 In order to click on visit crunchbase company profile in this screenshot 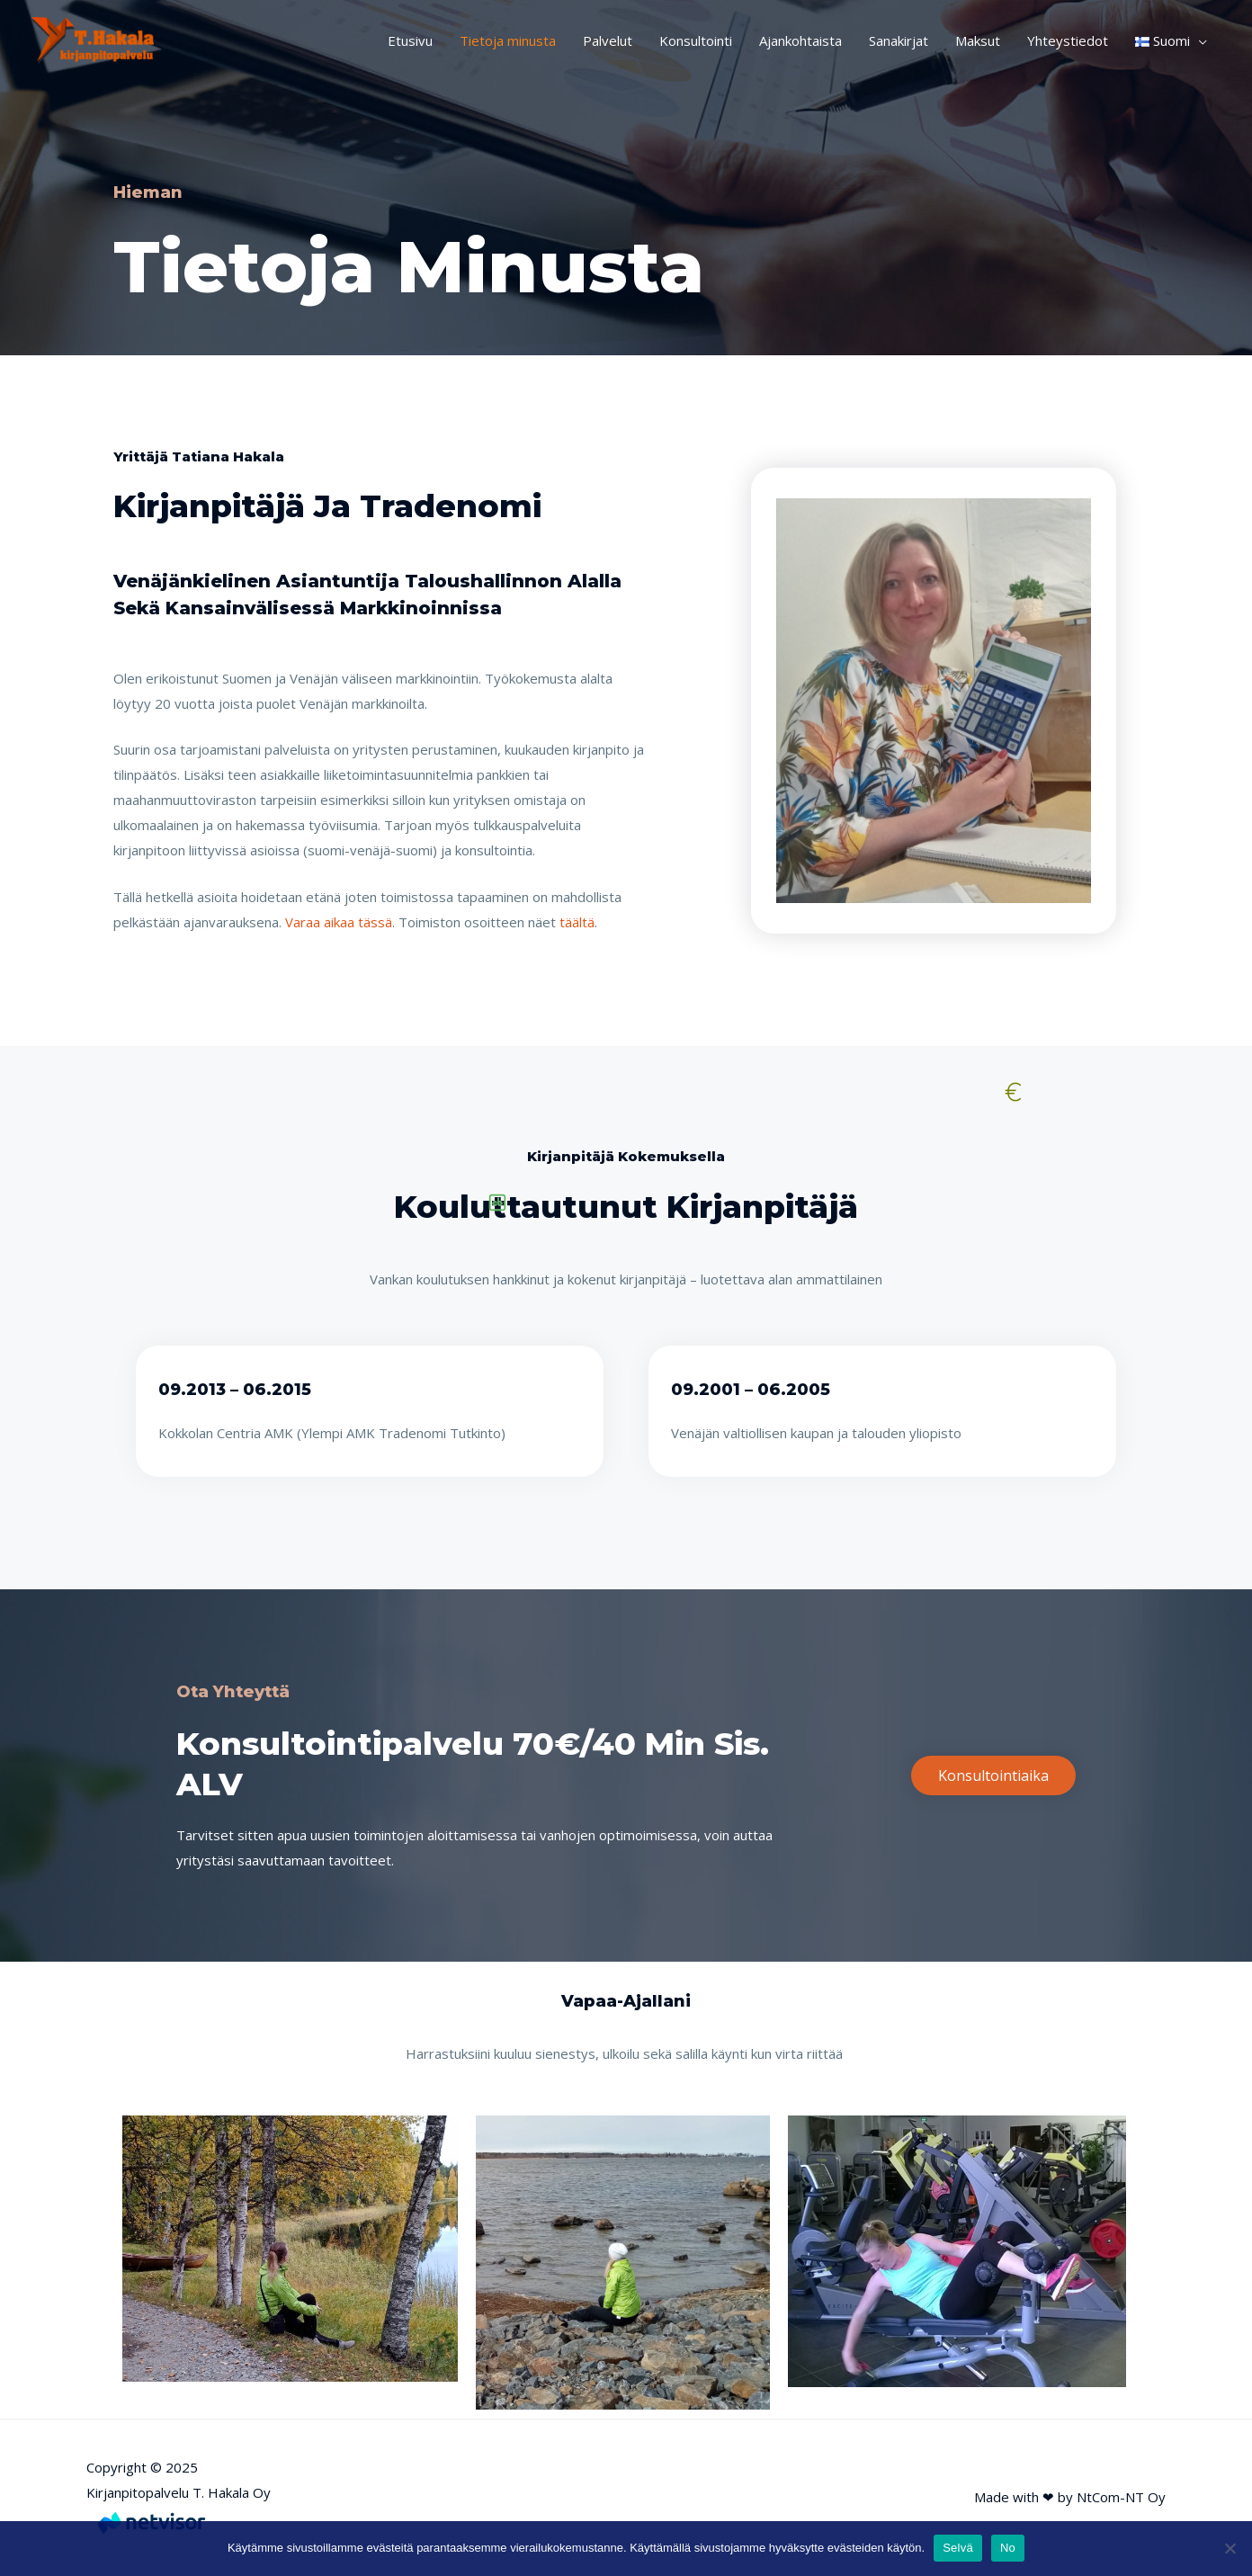, I will do `click(497, 1203)`.